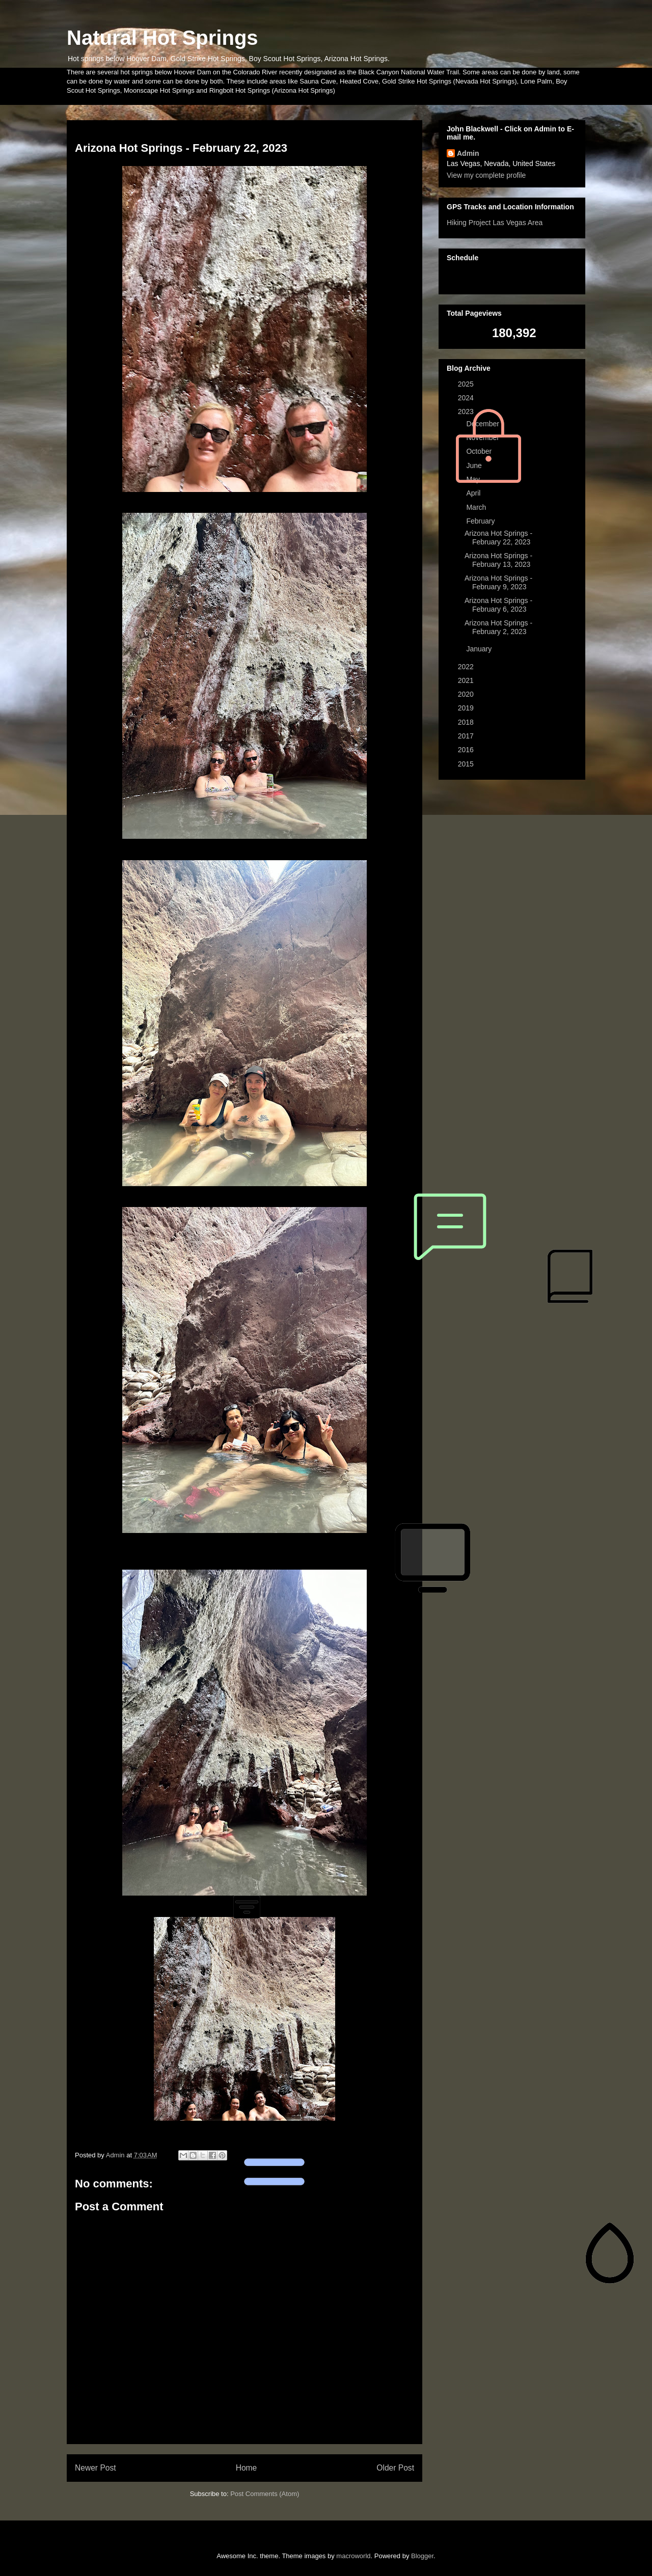  What do you see at coordinates (488, 450) in the screenshot?
I see `lock or secure this item` at bounding box center [488, 450].